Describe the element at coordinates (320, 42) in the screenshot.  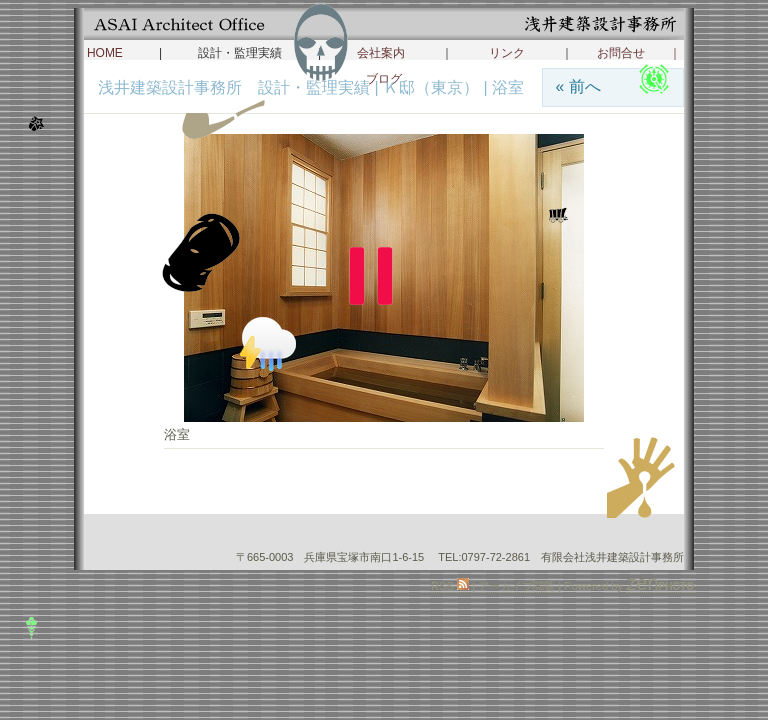
I see `select skull mask avatar or character cosmetic` at that location.